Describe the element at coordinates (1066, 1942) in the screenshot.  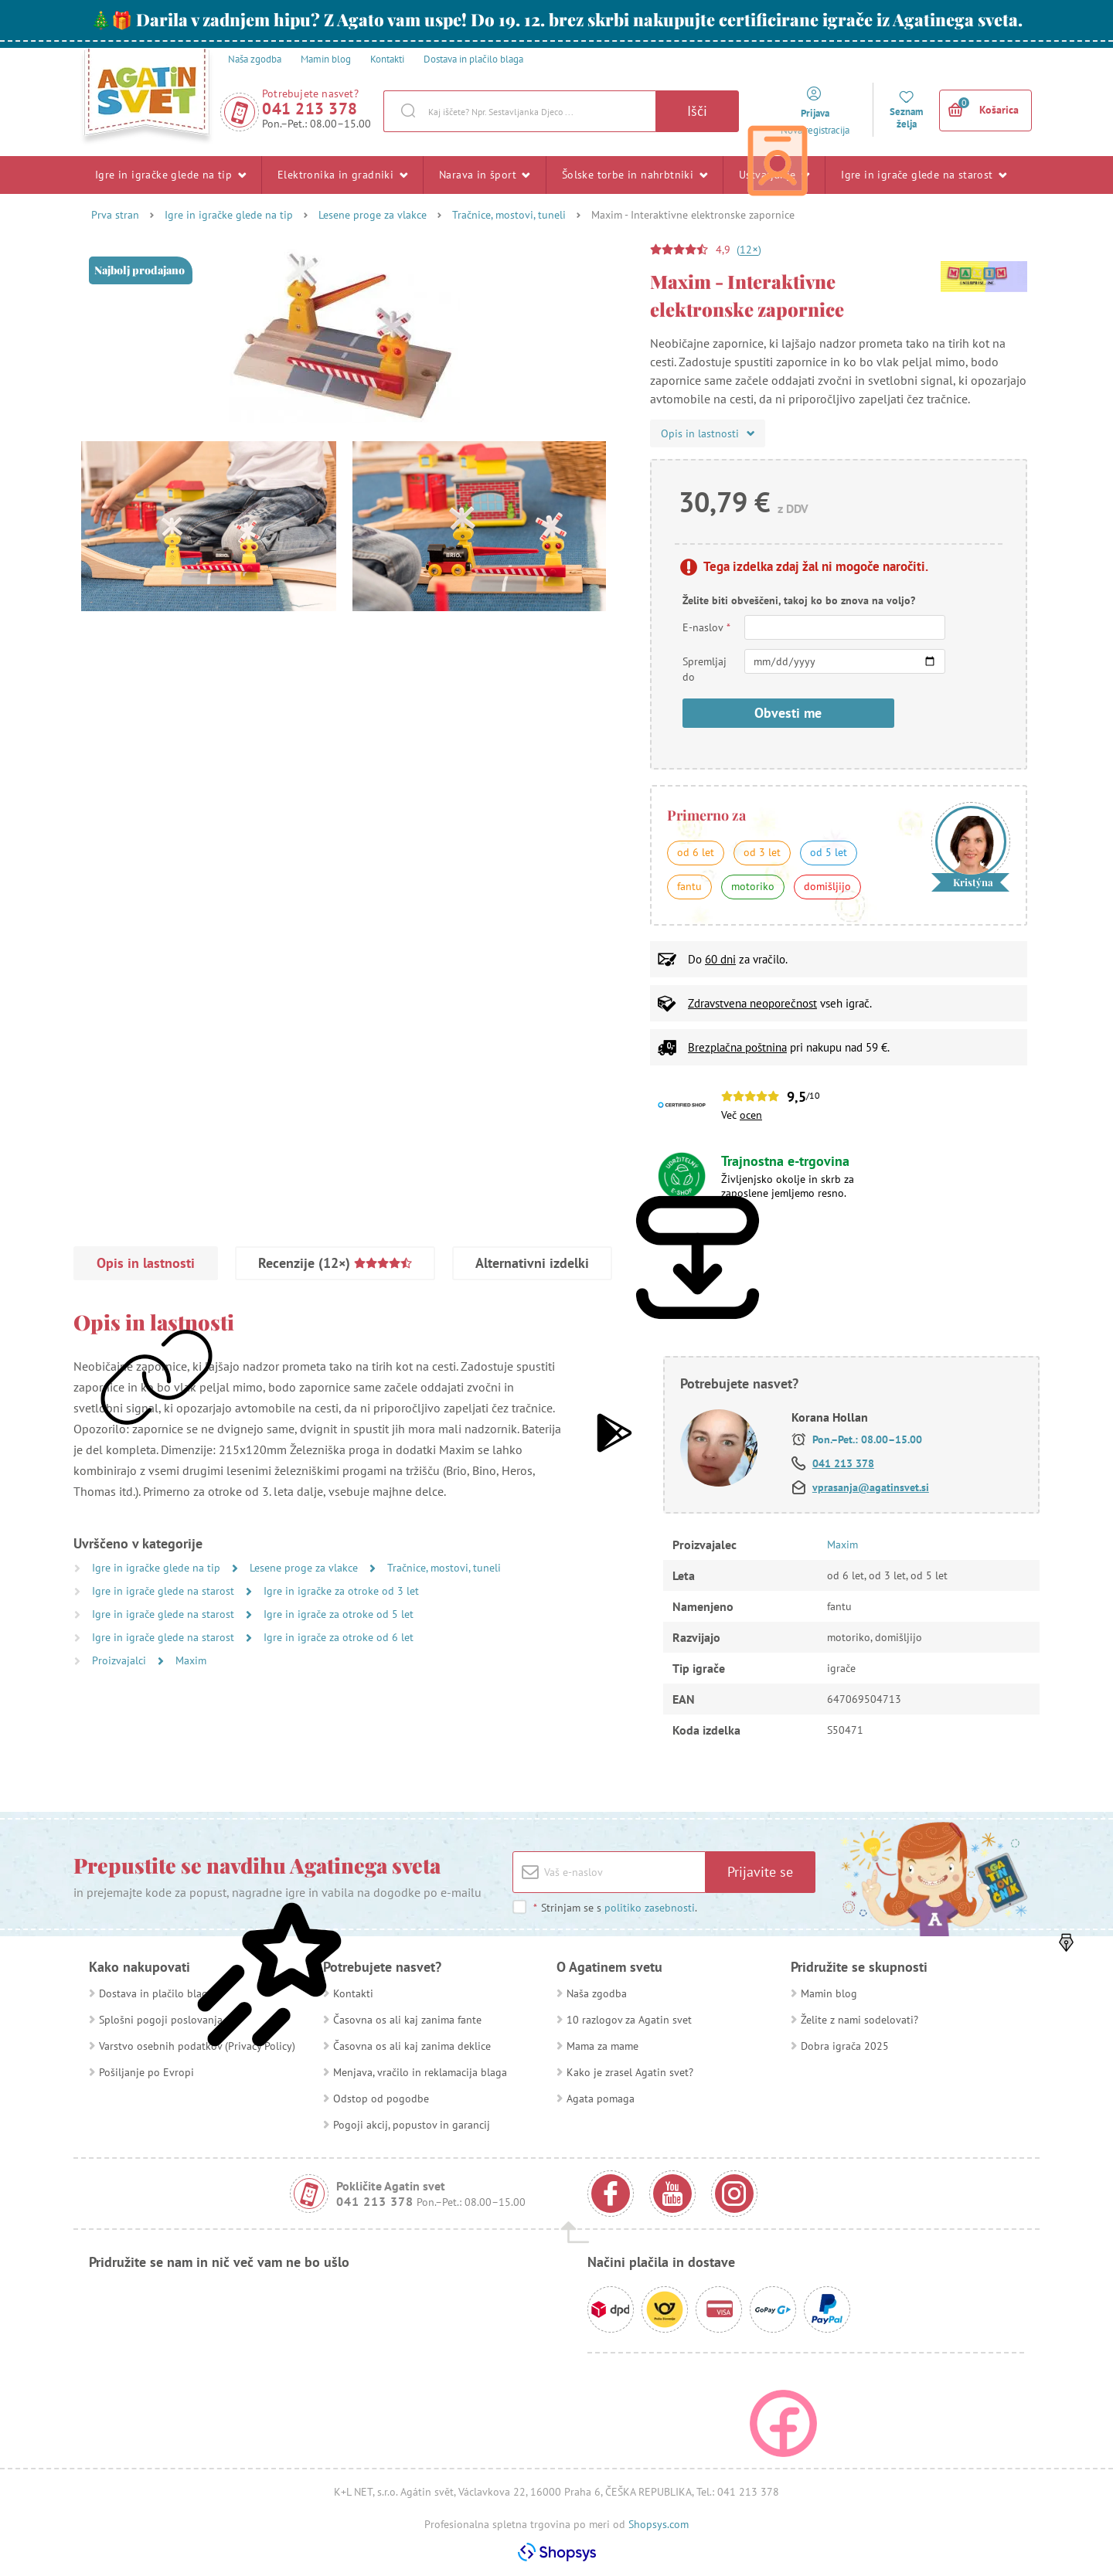
I see `access drawing or illustration tools` at that location.